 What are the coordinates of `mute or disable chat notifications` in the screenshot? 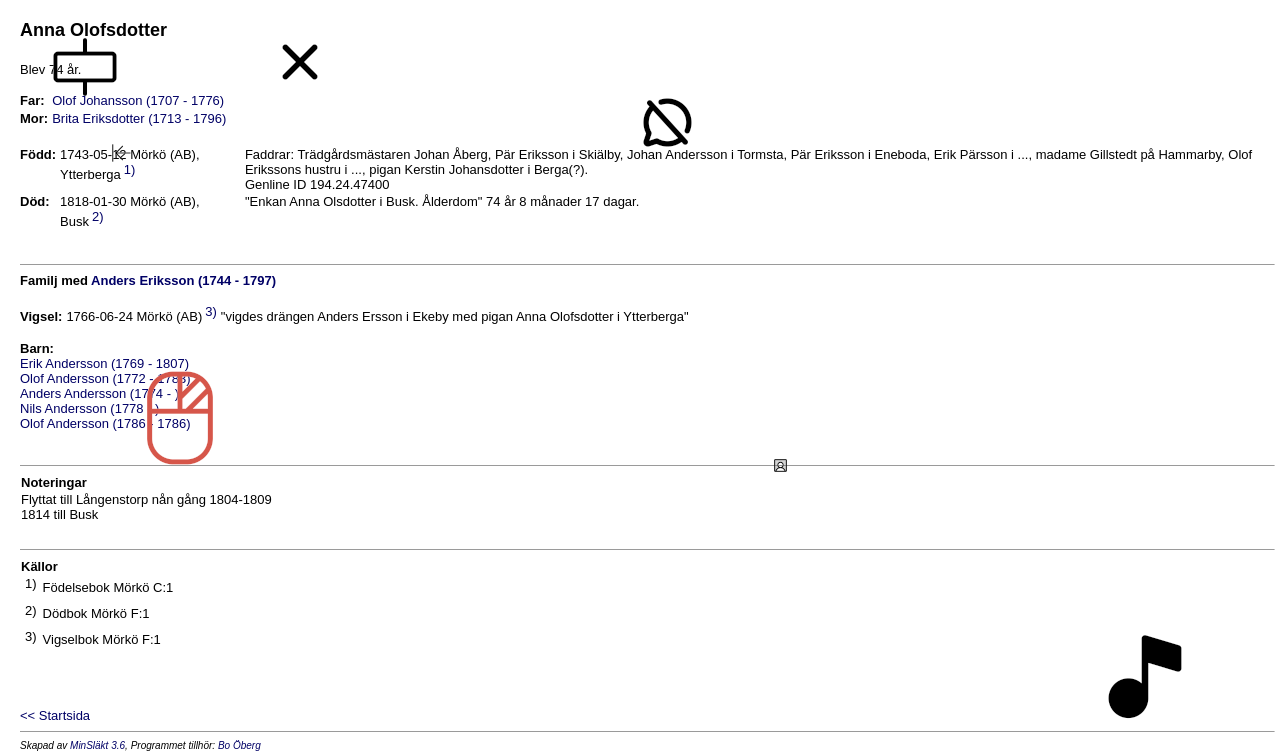 It's located at (667, 122).